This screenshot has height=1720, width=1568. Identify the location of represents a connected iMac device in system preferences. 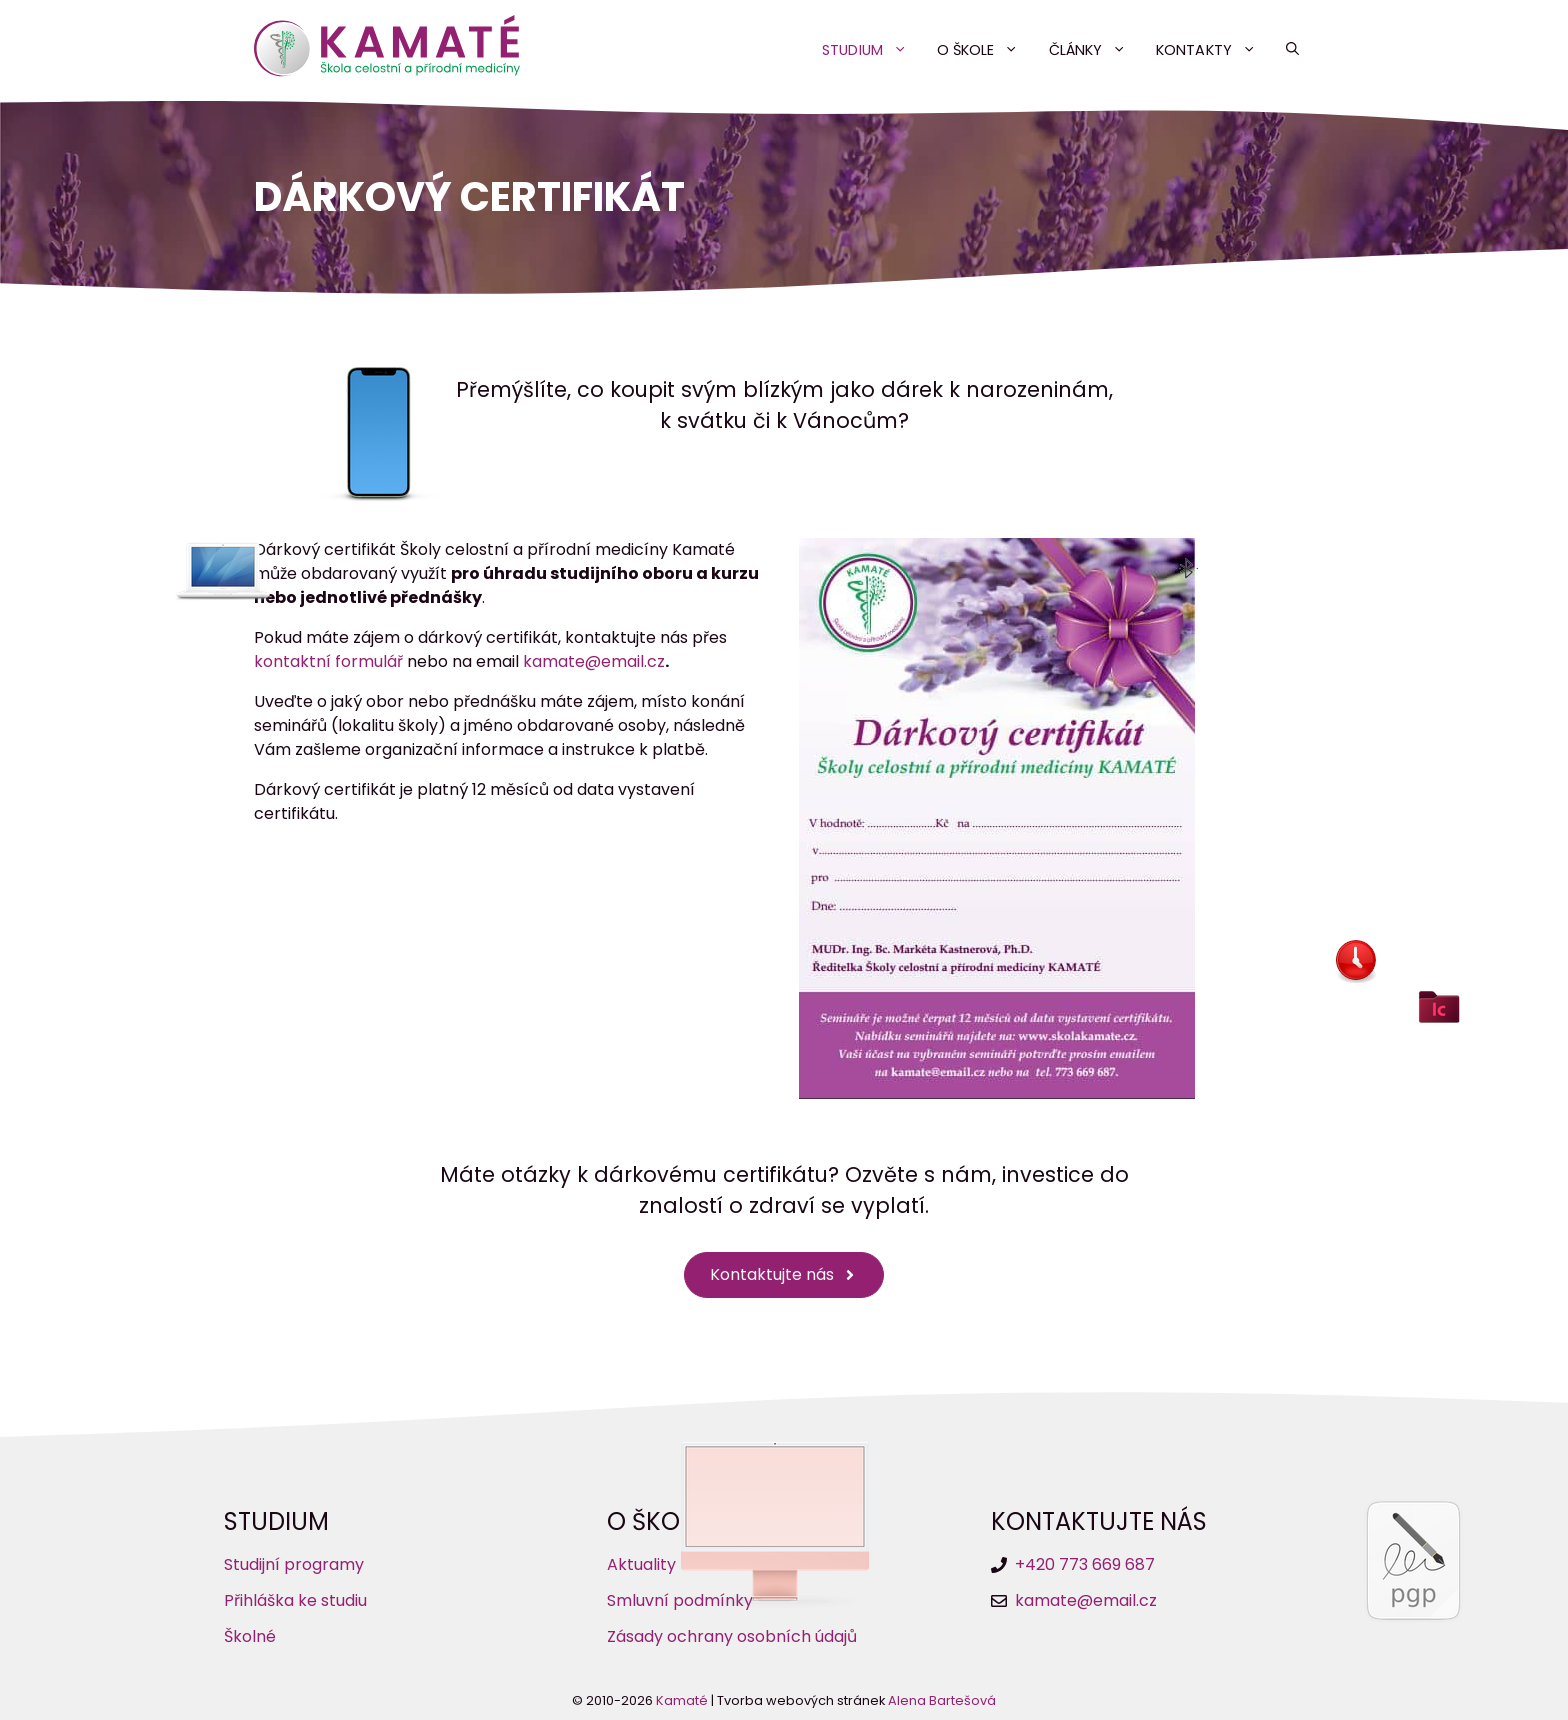
(775, 1518).